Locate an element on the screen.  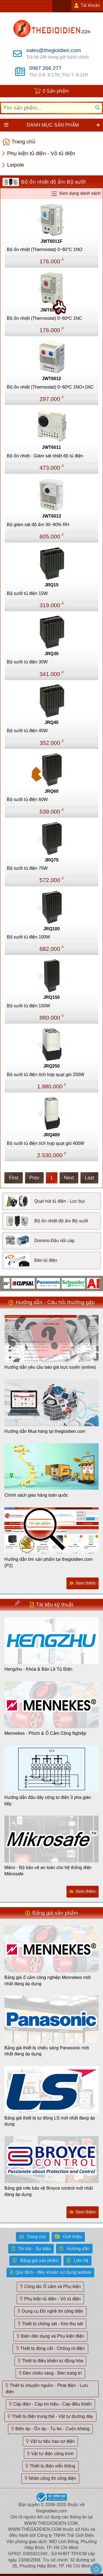
open webmin server administration panel is located at coordinates (59, 307).